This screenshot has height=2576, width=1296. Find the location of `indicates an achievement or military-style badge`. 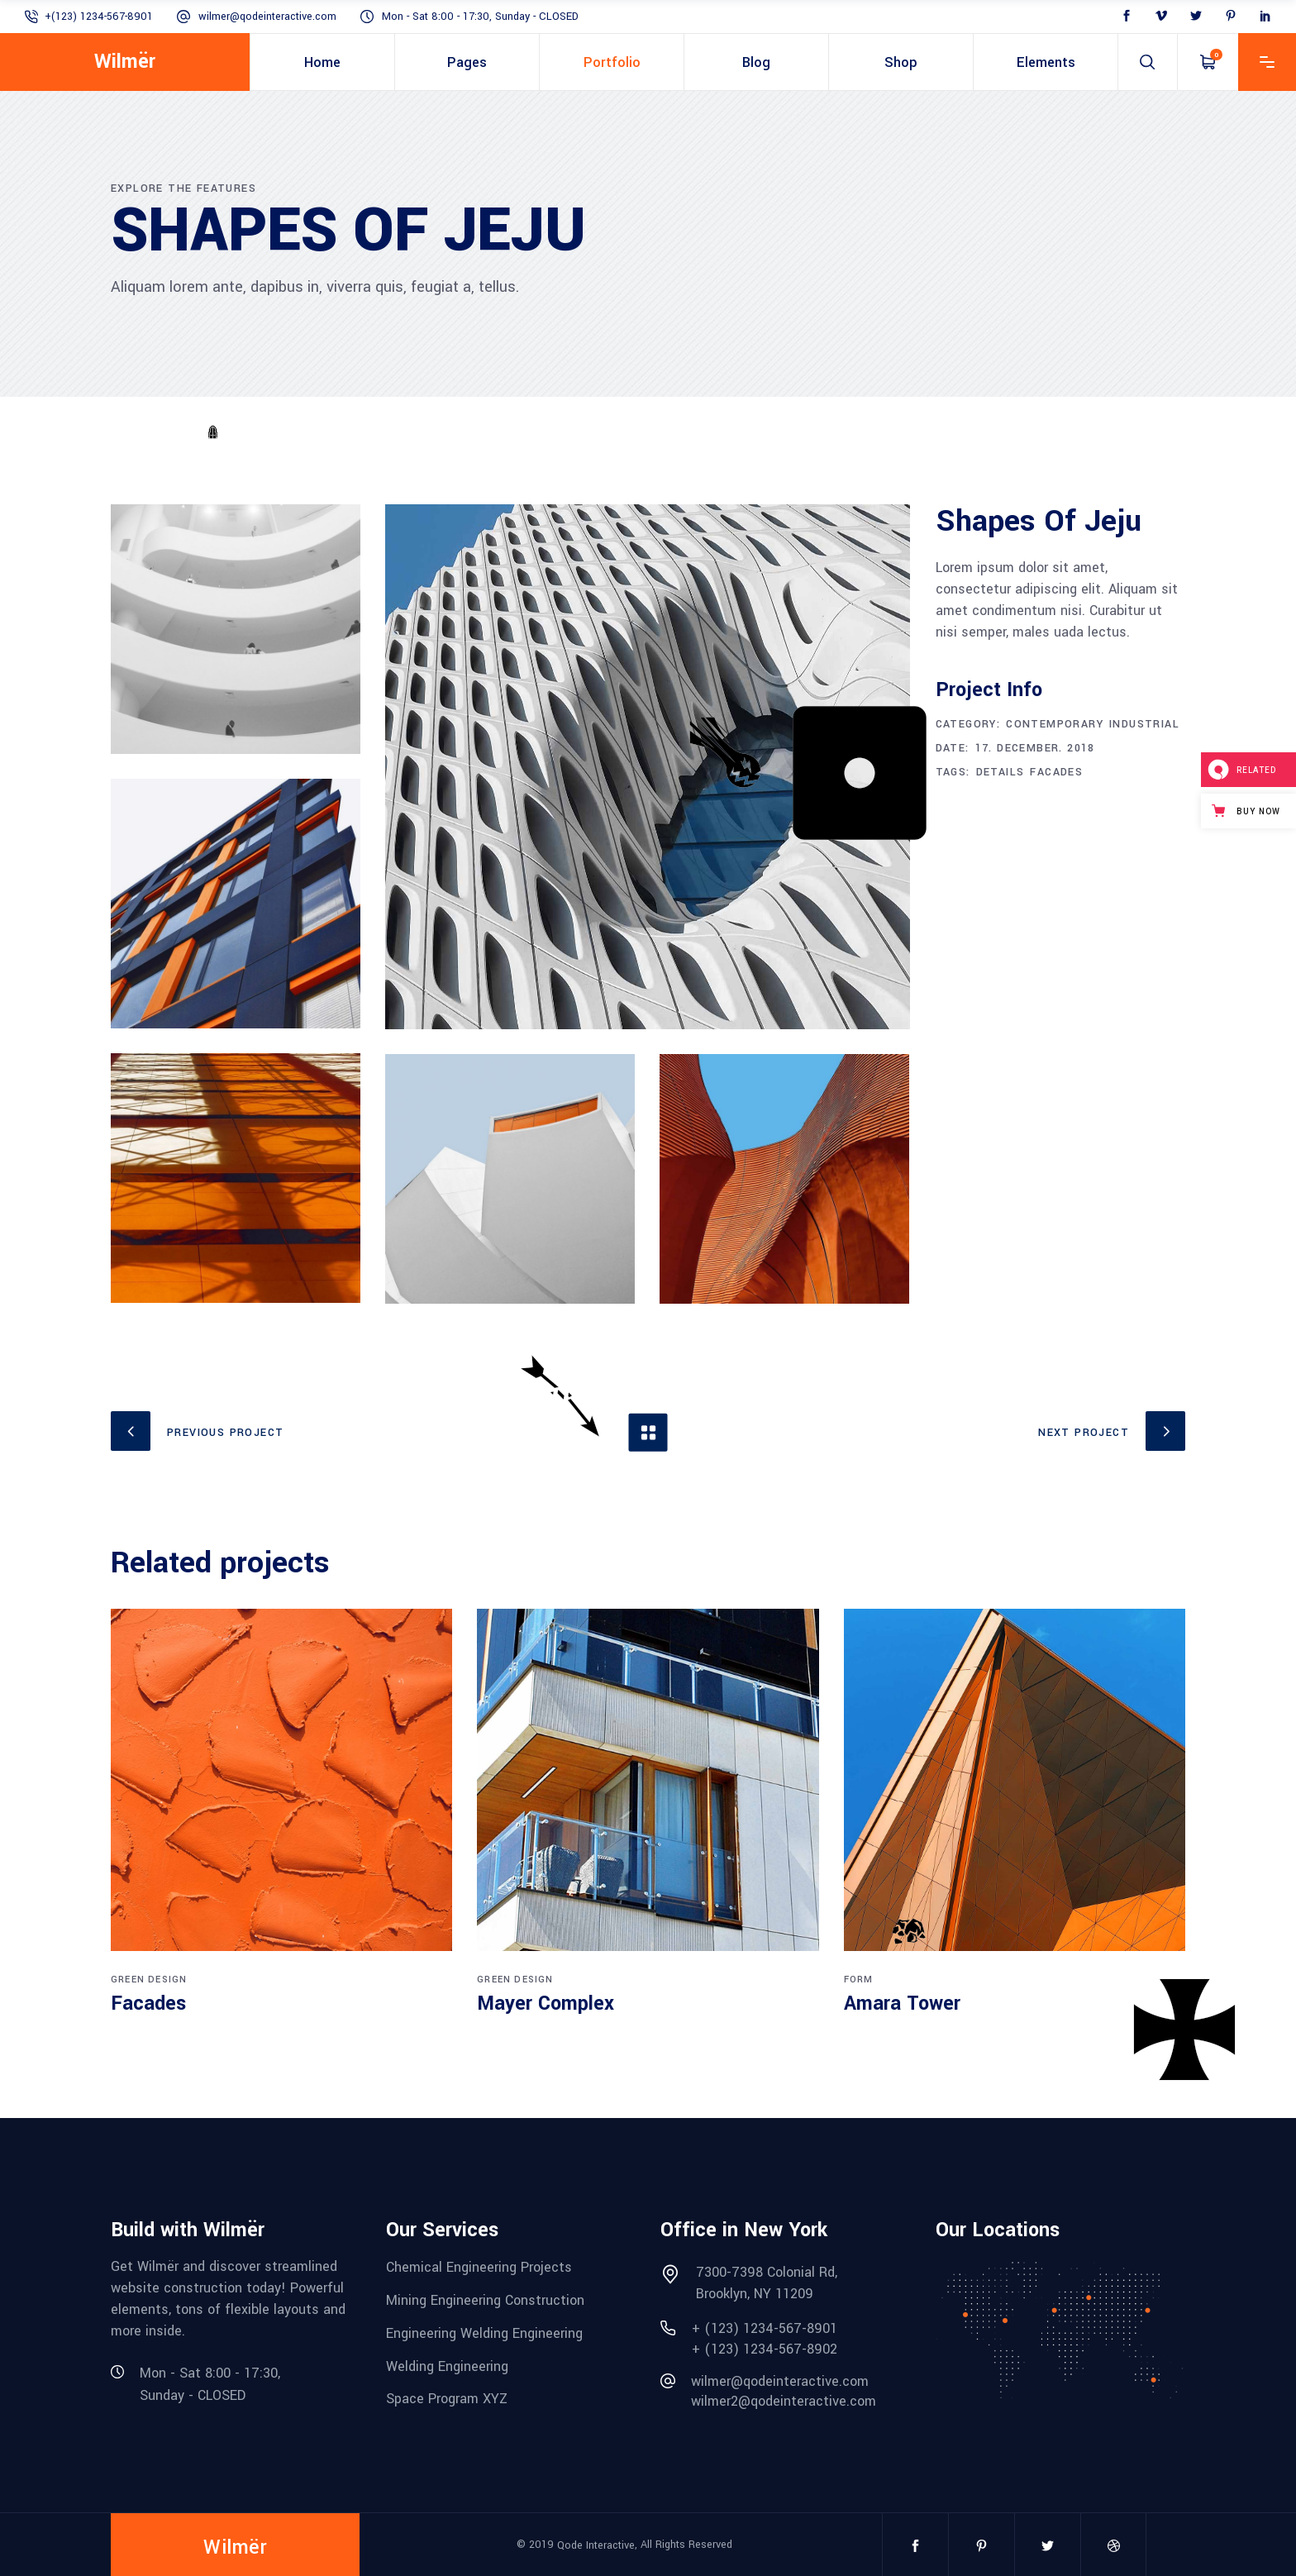

indicates an achievement or military-style badge is located at coordinates (1184, 2030).